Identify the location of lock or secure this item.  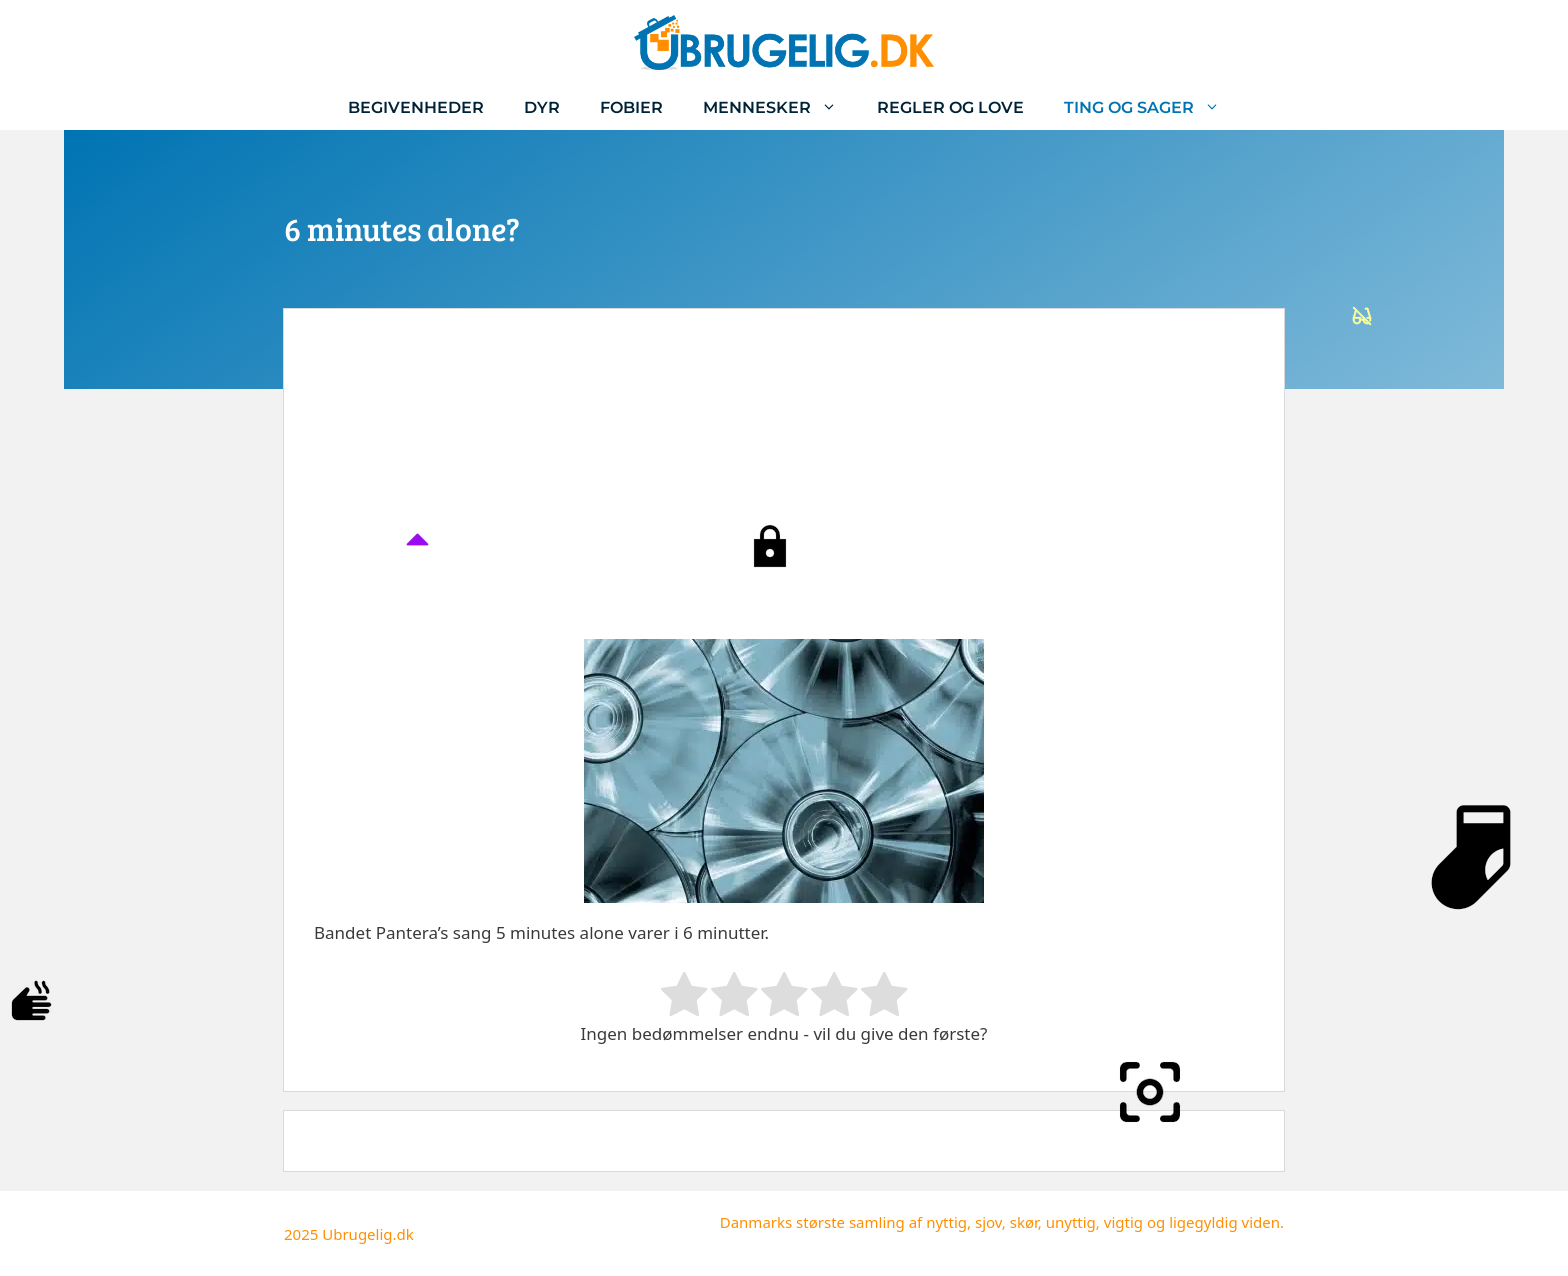
(770, 547).